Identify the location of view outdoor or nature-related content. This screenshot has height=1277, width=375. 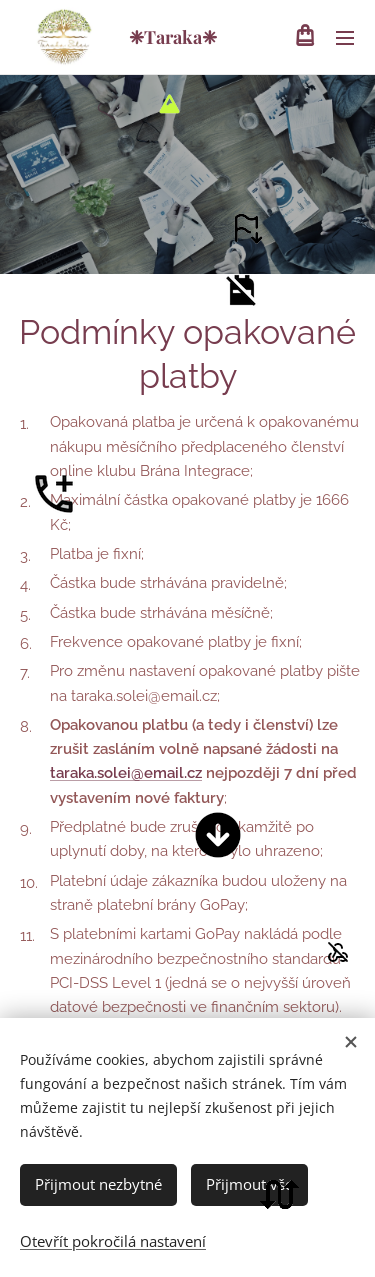
(169, 104).